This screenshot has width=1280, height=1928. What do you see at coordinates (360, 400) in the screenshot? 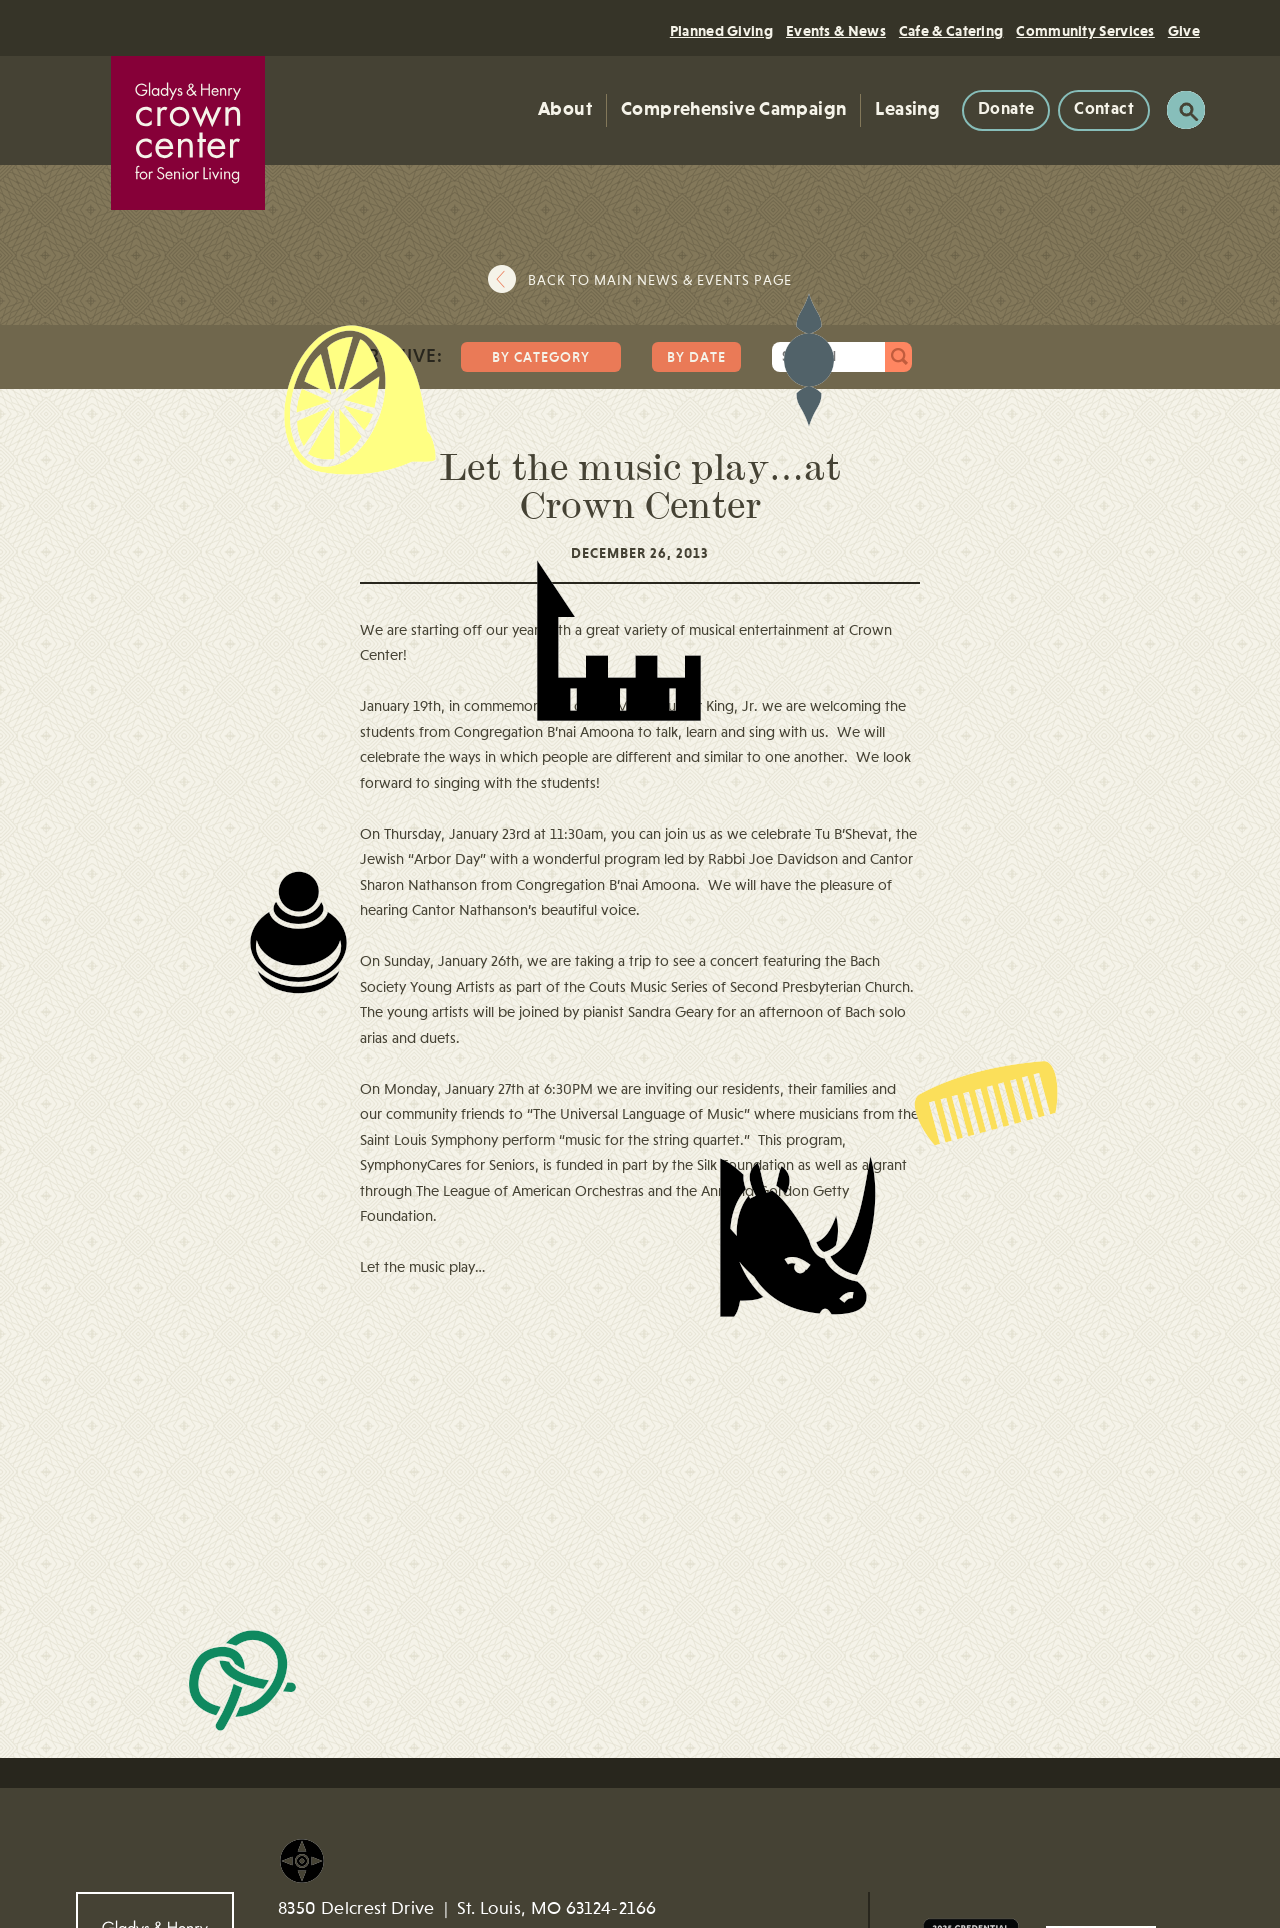
I see `indicates citrus or lemon flavor/ingredient` at bounding box center [360, 400].